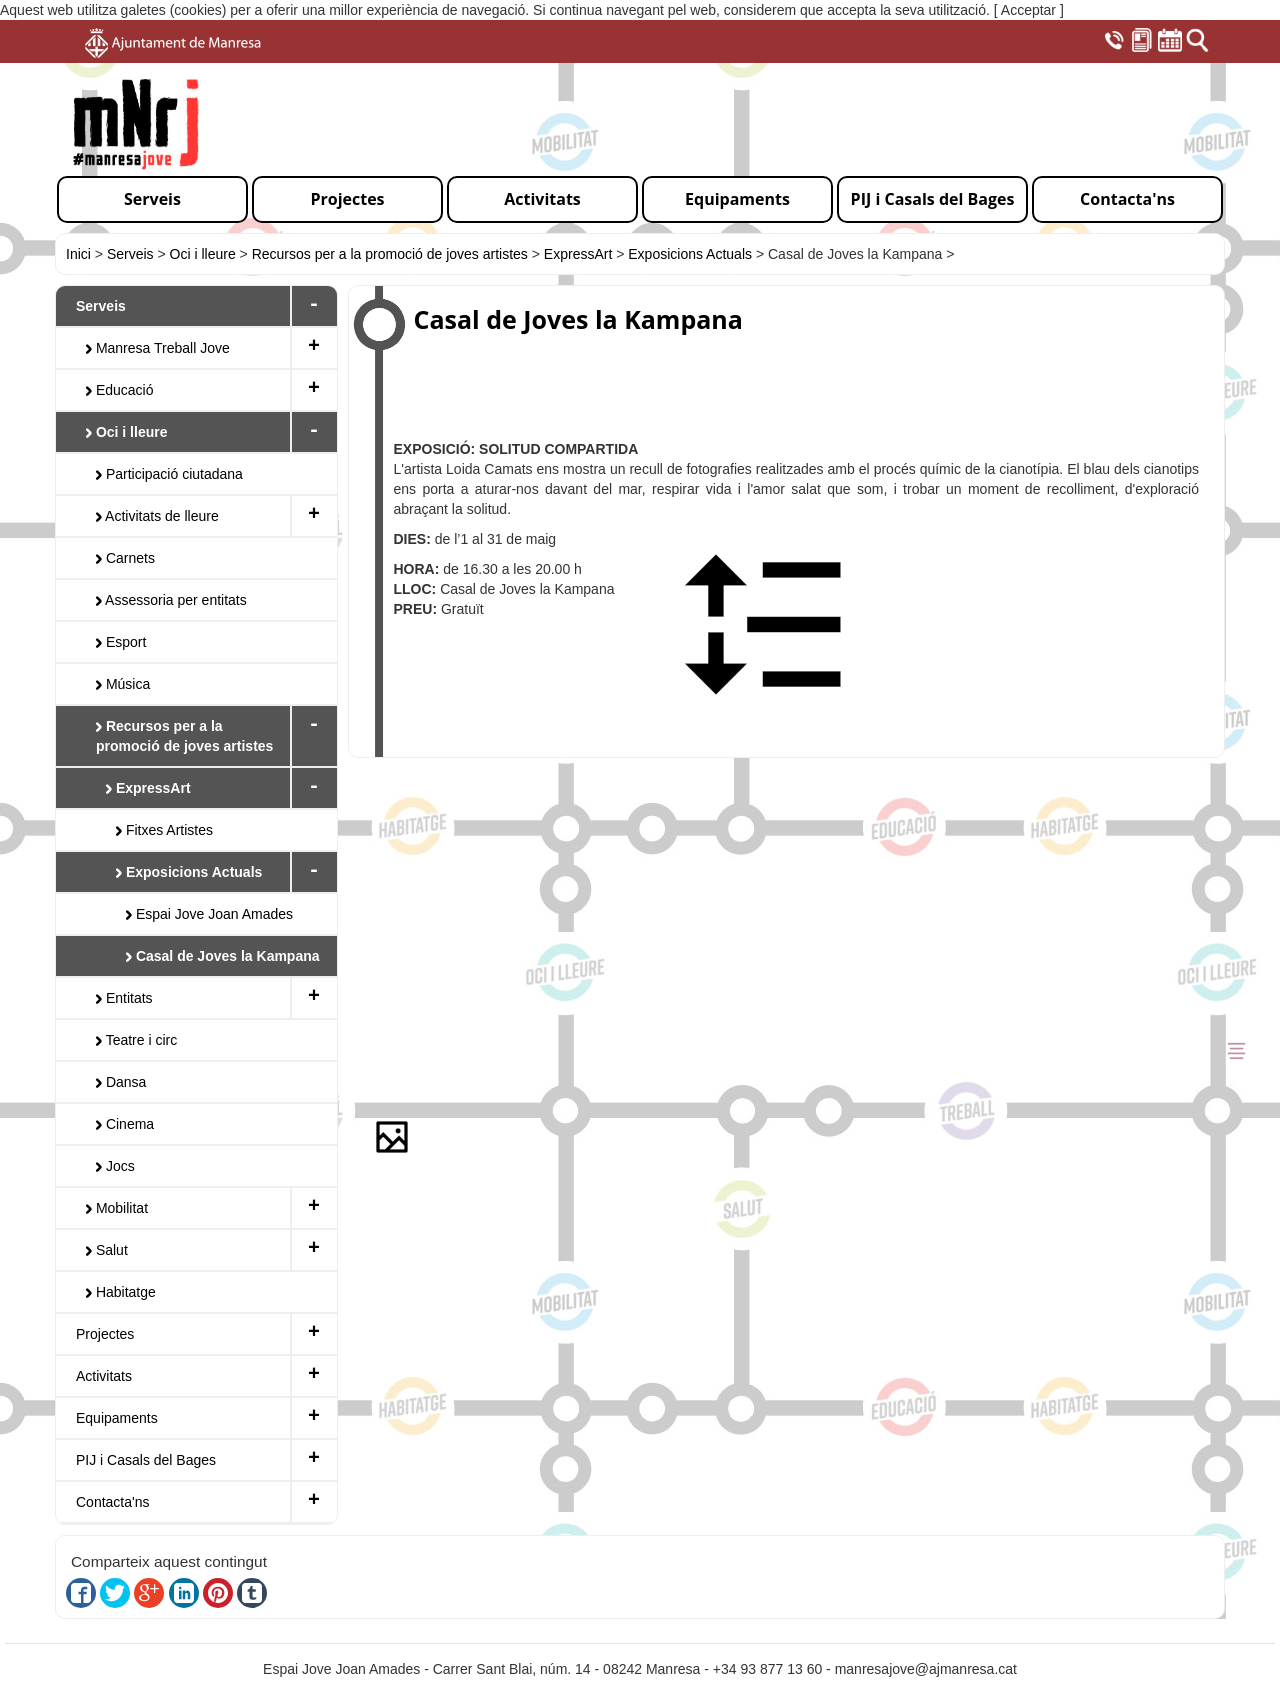  I want to click on center-align text or content, so click(1236, 1050).